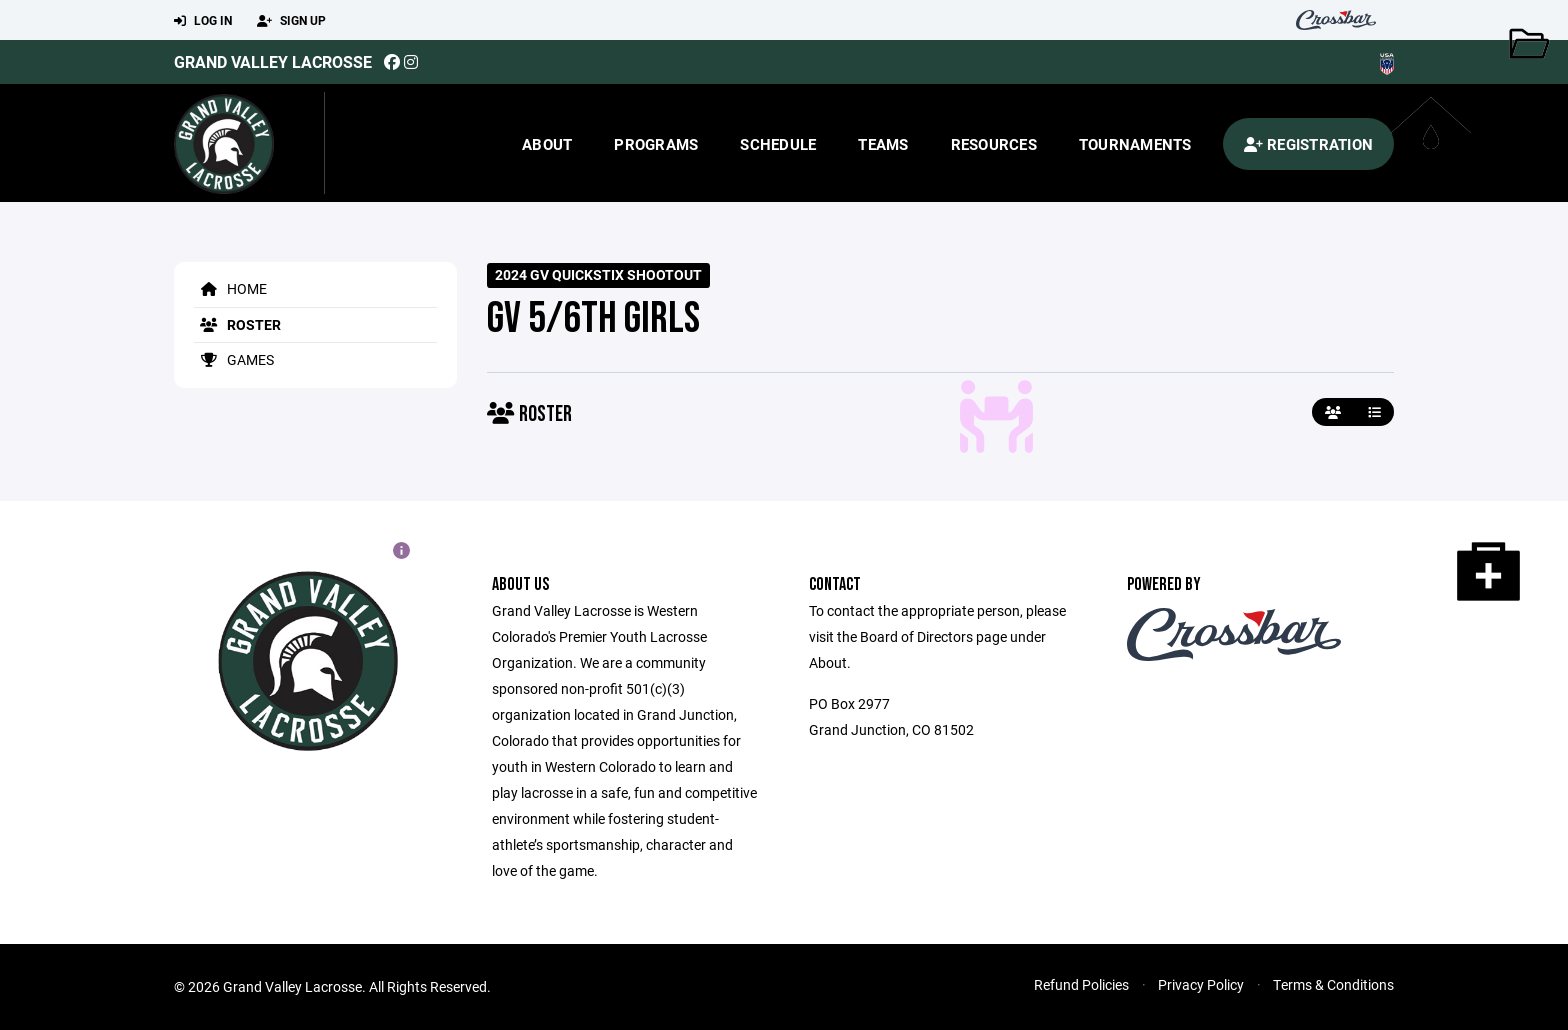  What do you see at coordinates (996, 416) in the screenshot?
I see `team collaboration or shared task` at bounding box center [996, 416].